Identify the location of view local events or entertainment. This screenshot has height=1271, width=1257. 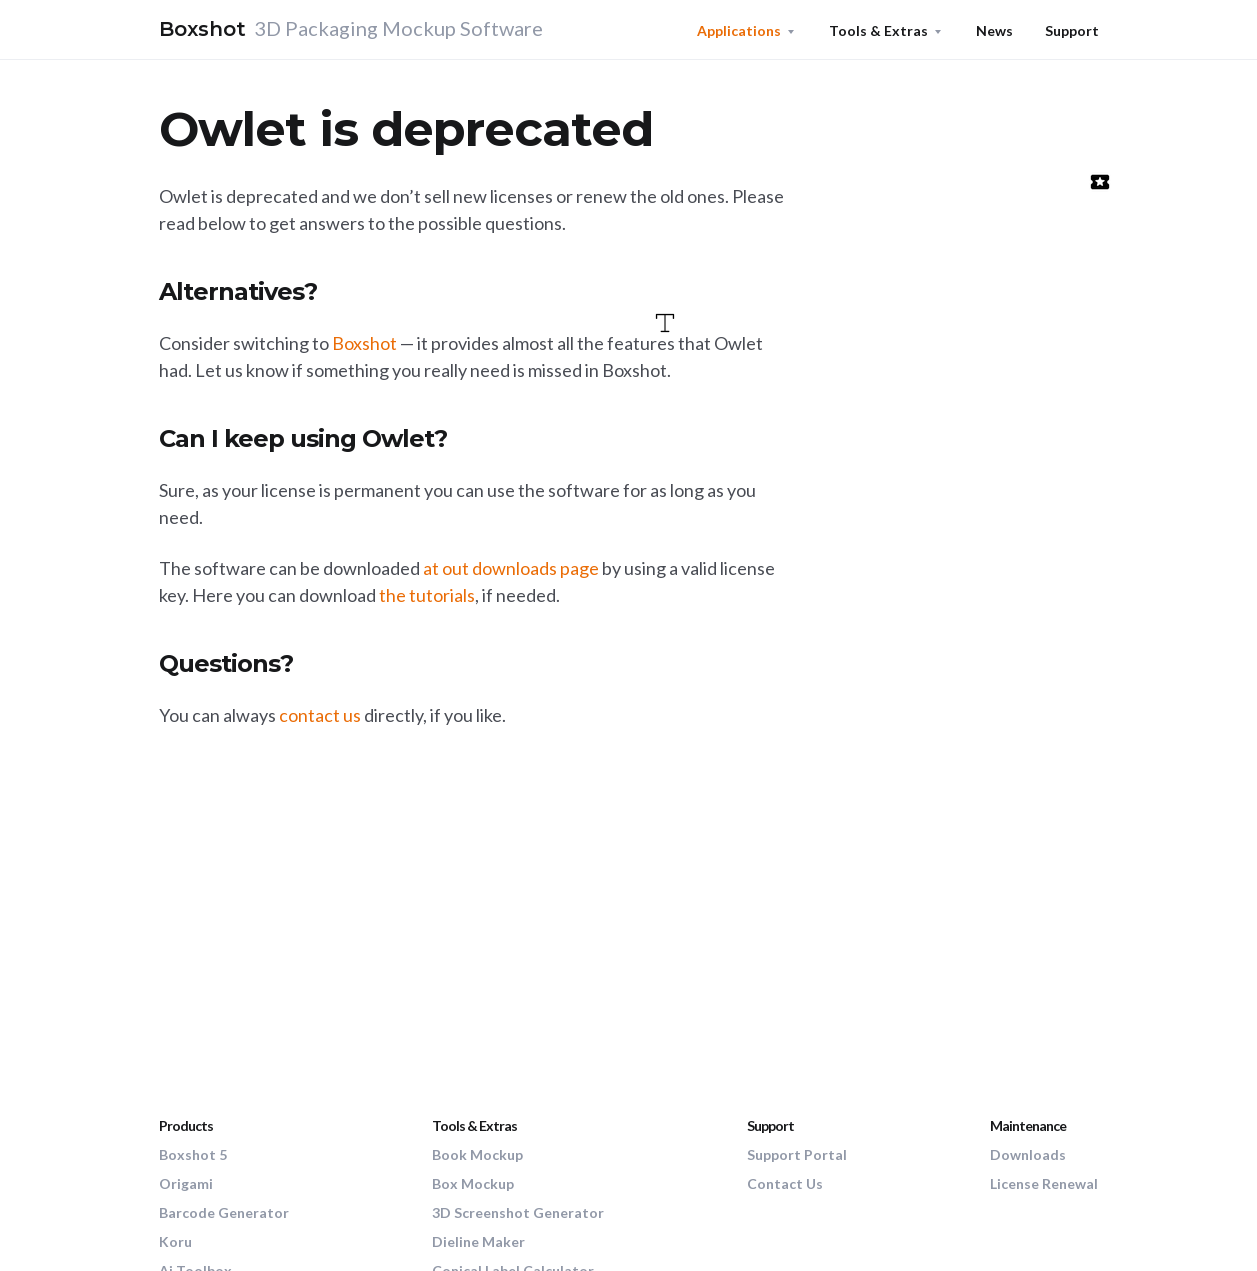
(1100, 182).